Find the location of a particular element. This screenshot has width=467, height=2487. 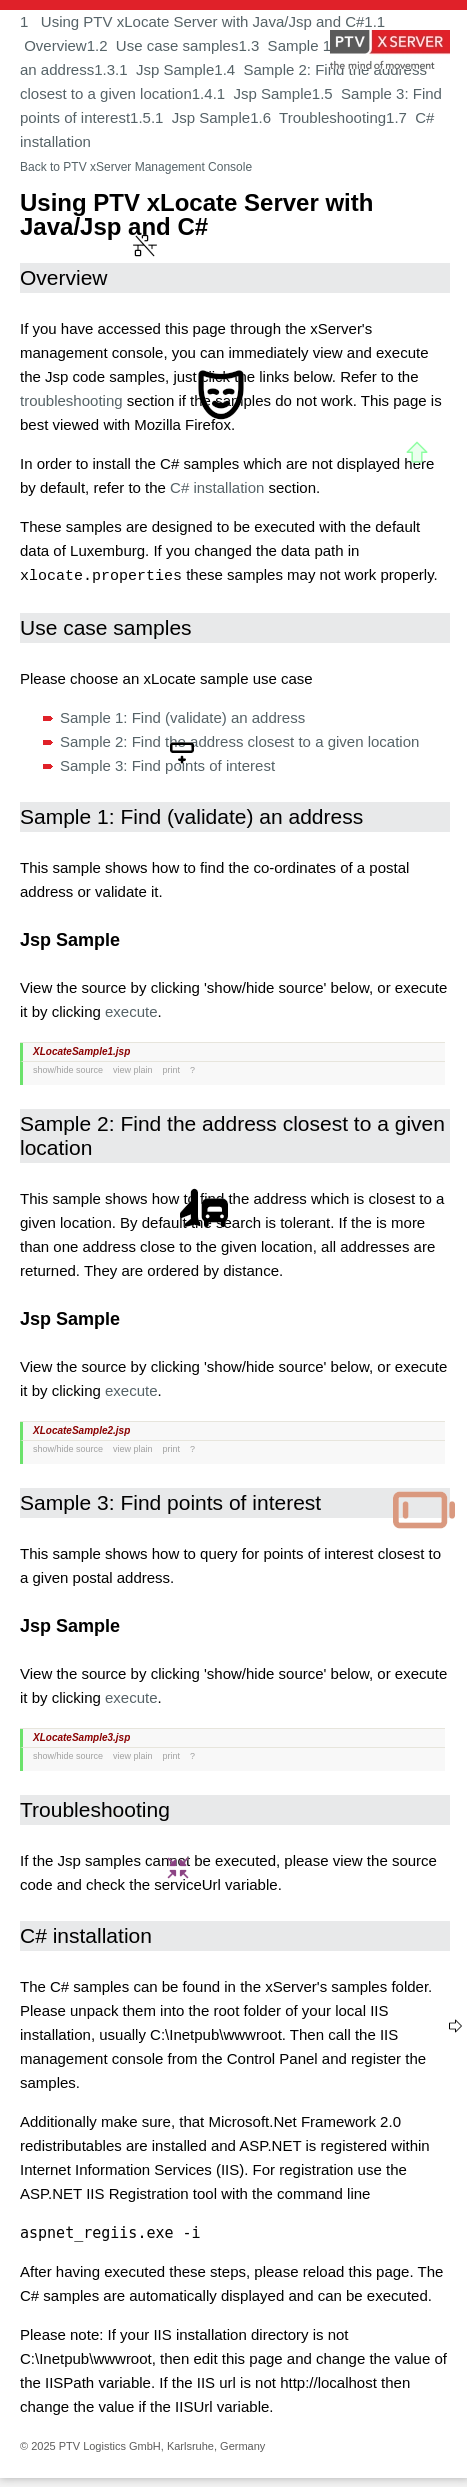

network connection unavailable is located at coordinates (145, 246).